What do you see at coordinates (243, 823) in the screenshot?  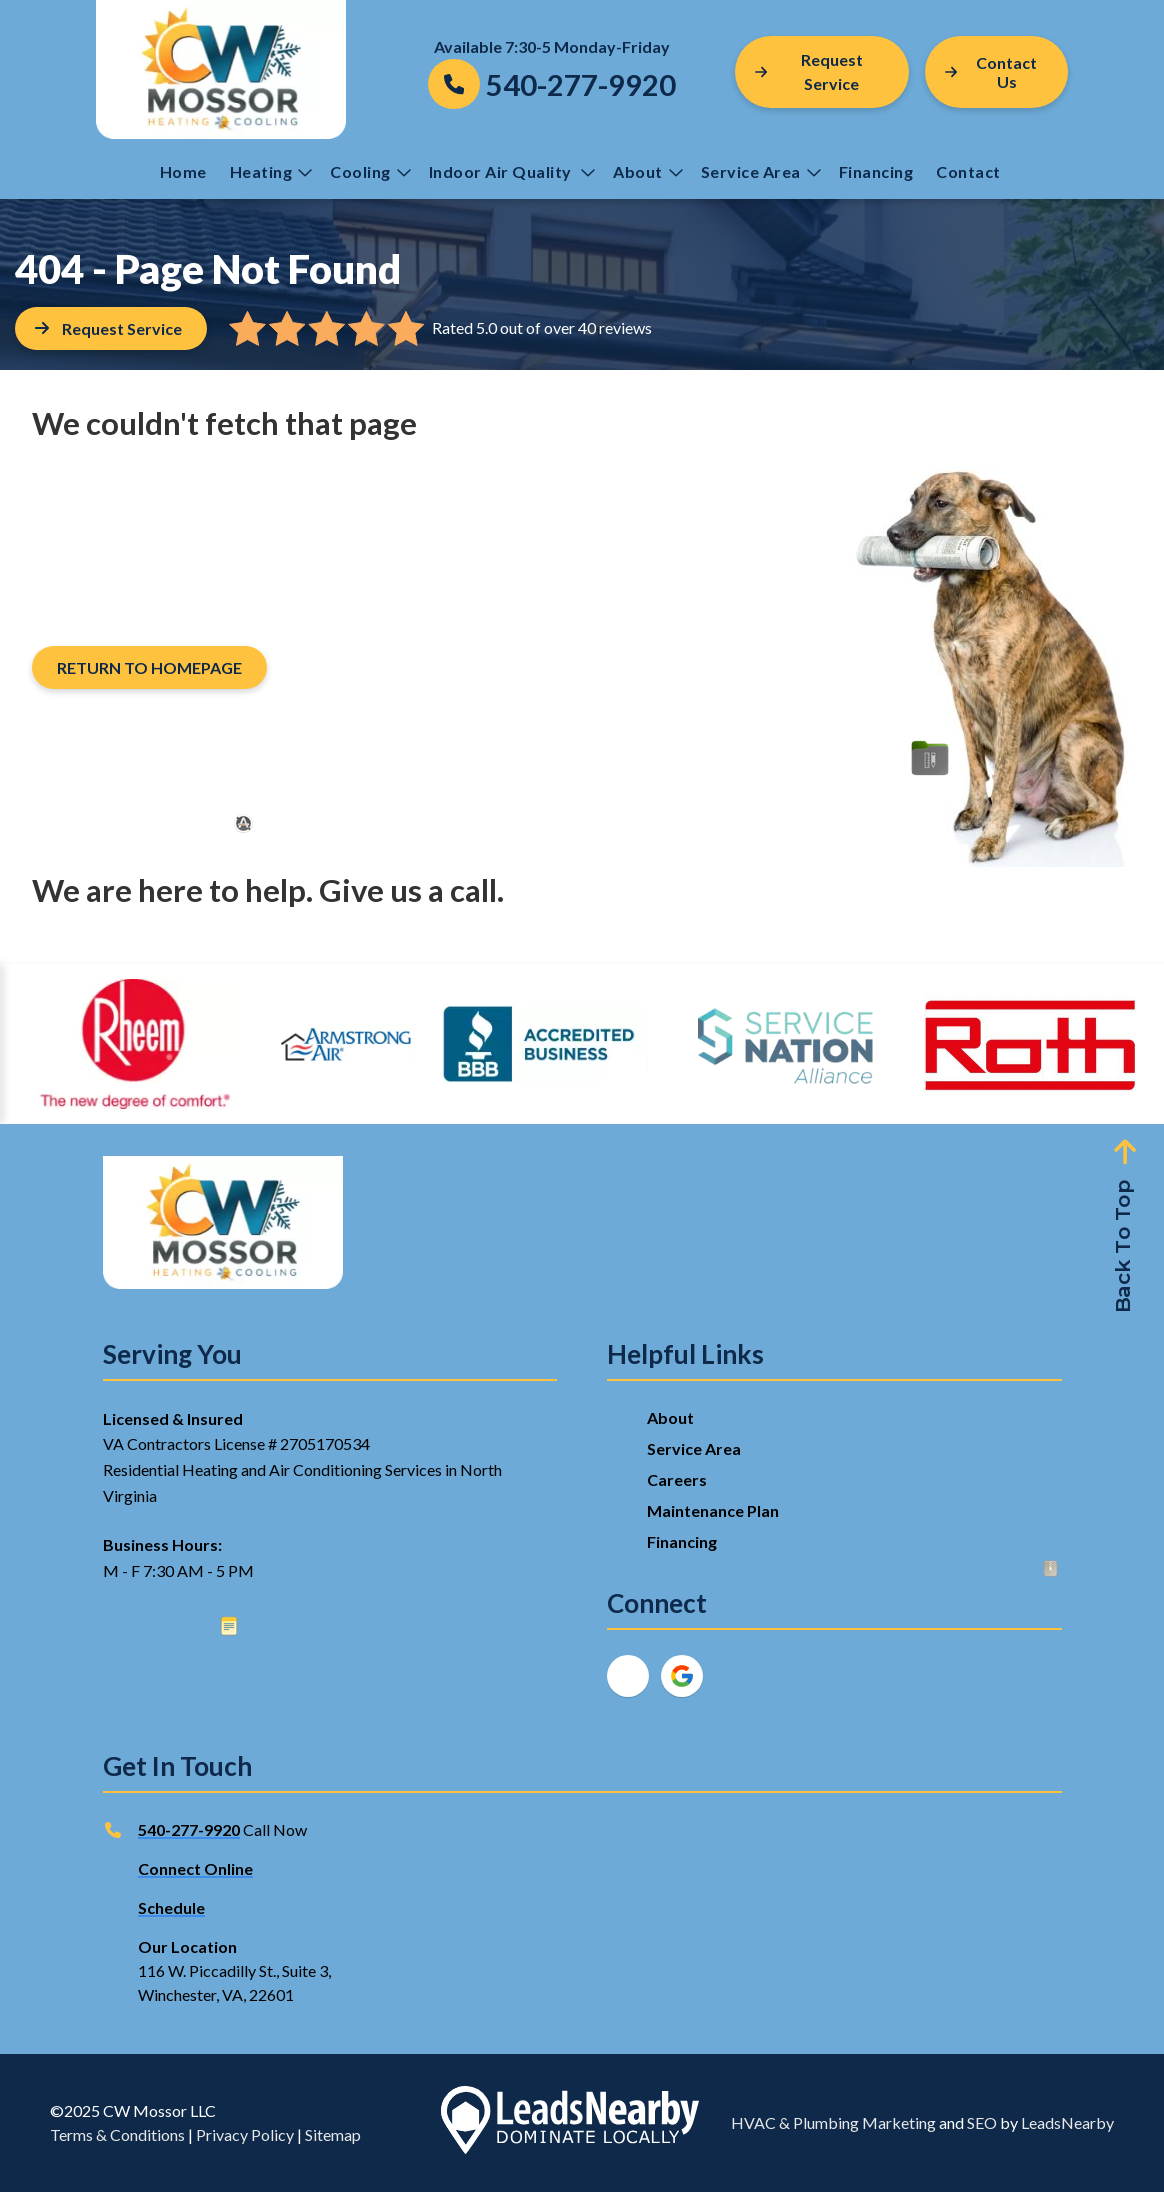 I see `open the software updater application` at bounding box center [243, 823].